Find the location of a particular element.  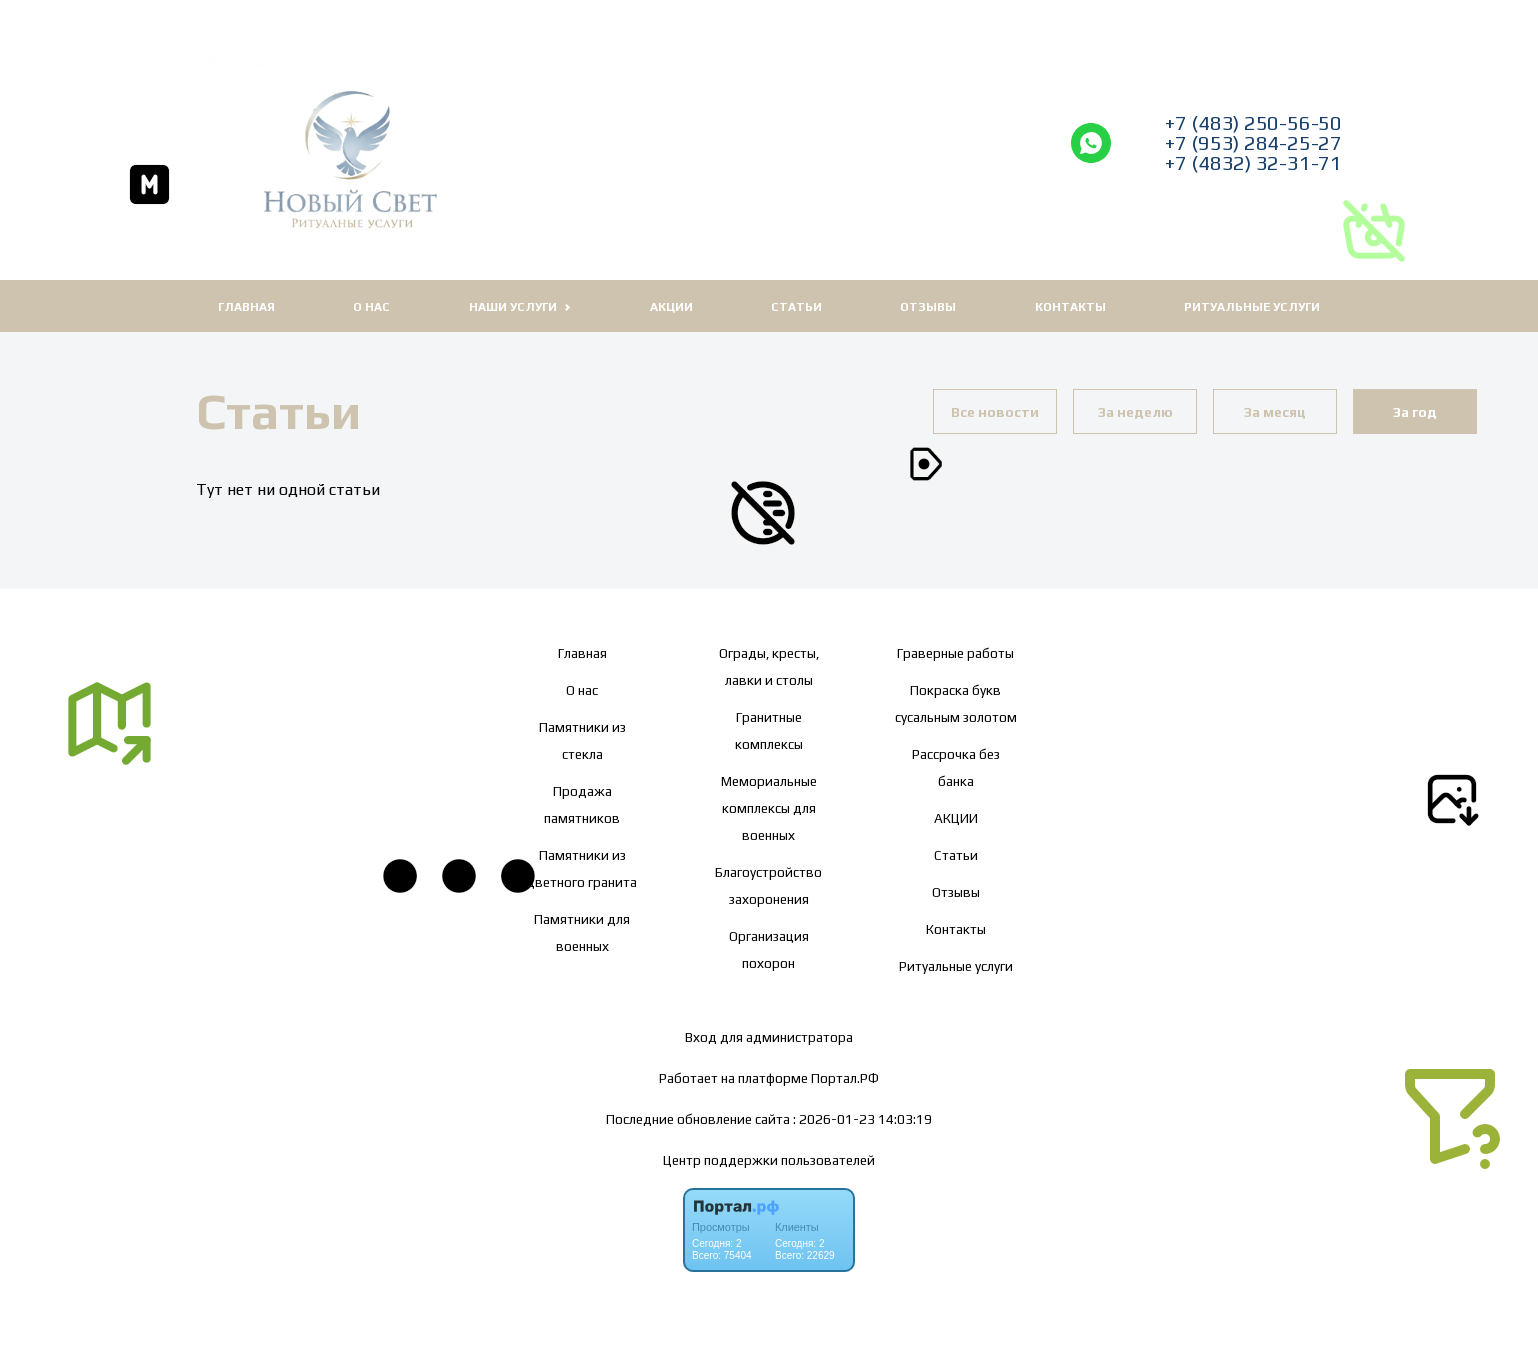

indicates the current active line during debugging is located at coordinates (924, 464).